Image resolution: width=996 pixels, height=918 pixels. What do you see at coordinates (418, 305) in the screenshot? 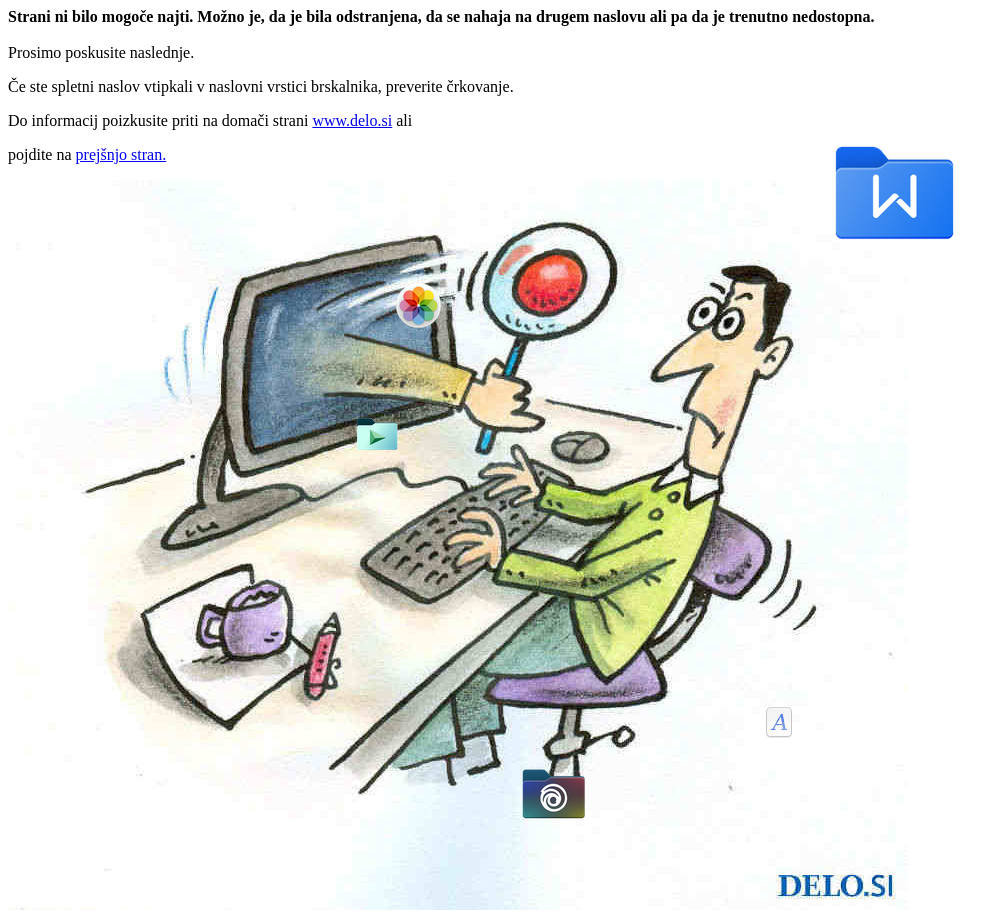
I see `open photos preferences or settings` at bounding box center [418, 305].